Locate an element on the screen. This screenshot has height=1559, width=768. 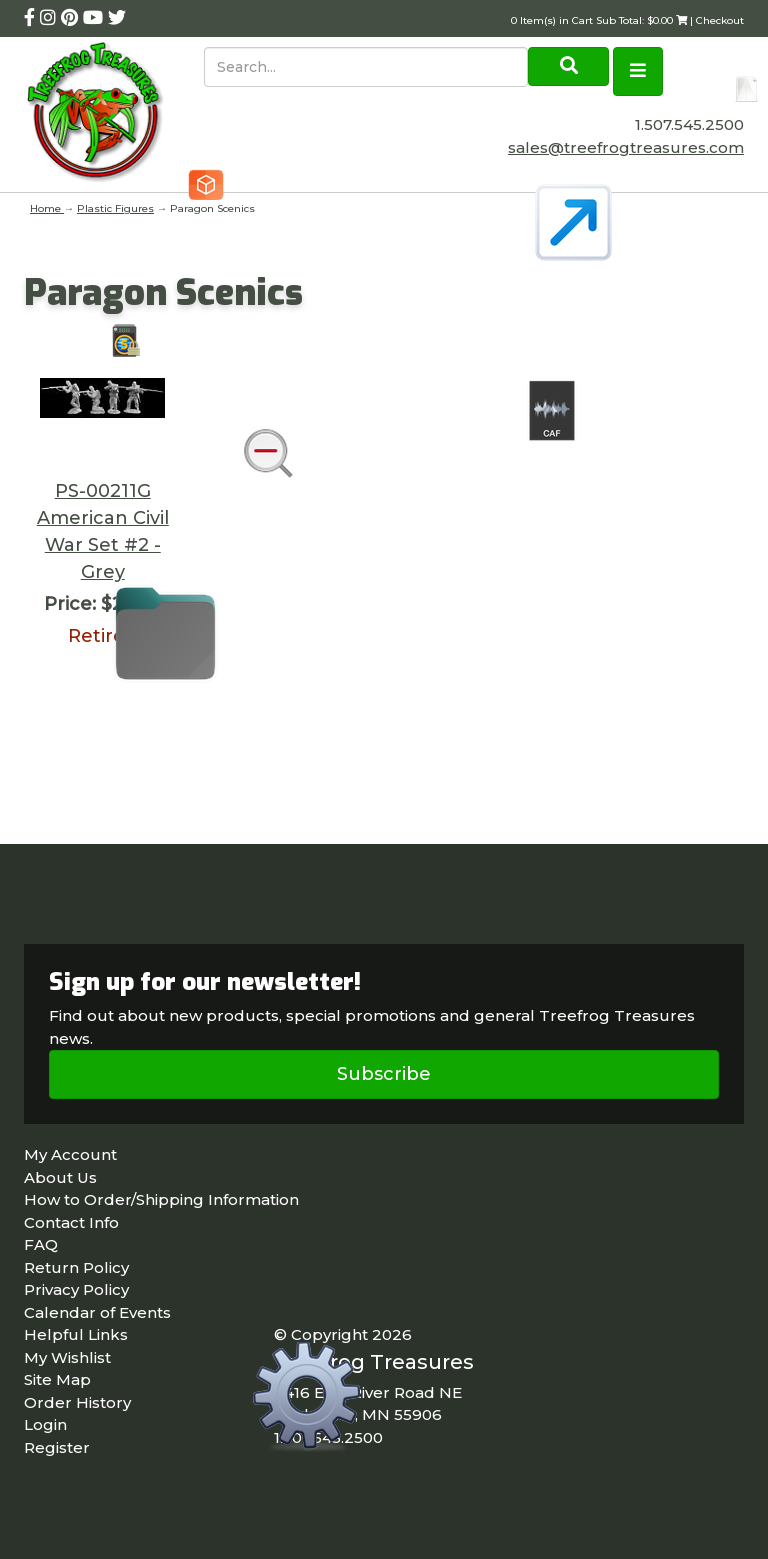
locked RAID 5 storage array is located at coordinates (124, 340).